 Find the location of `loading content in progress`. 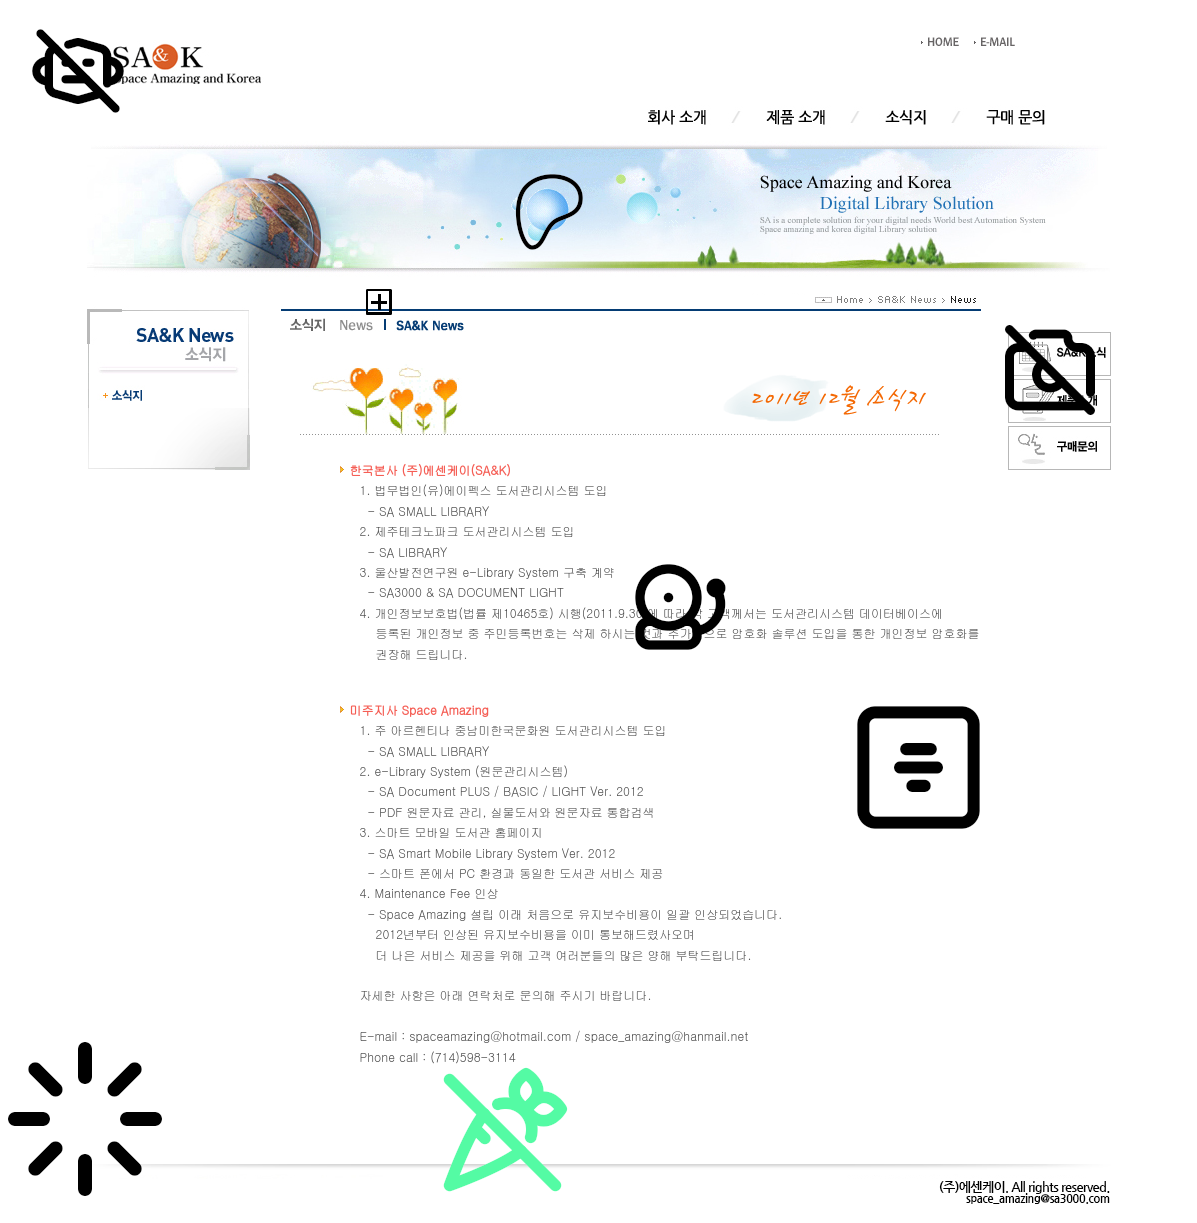

loading content in progress is located at coordinates (85, 1119).